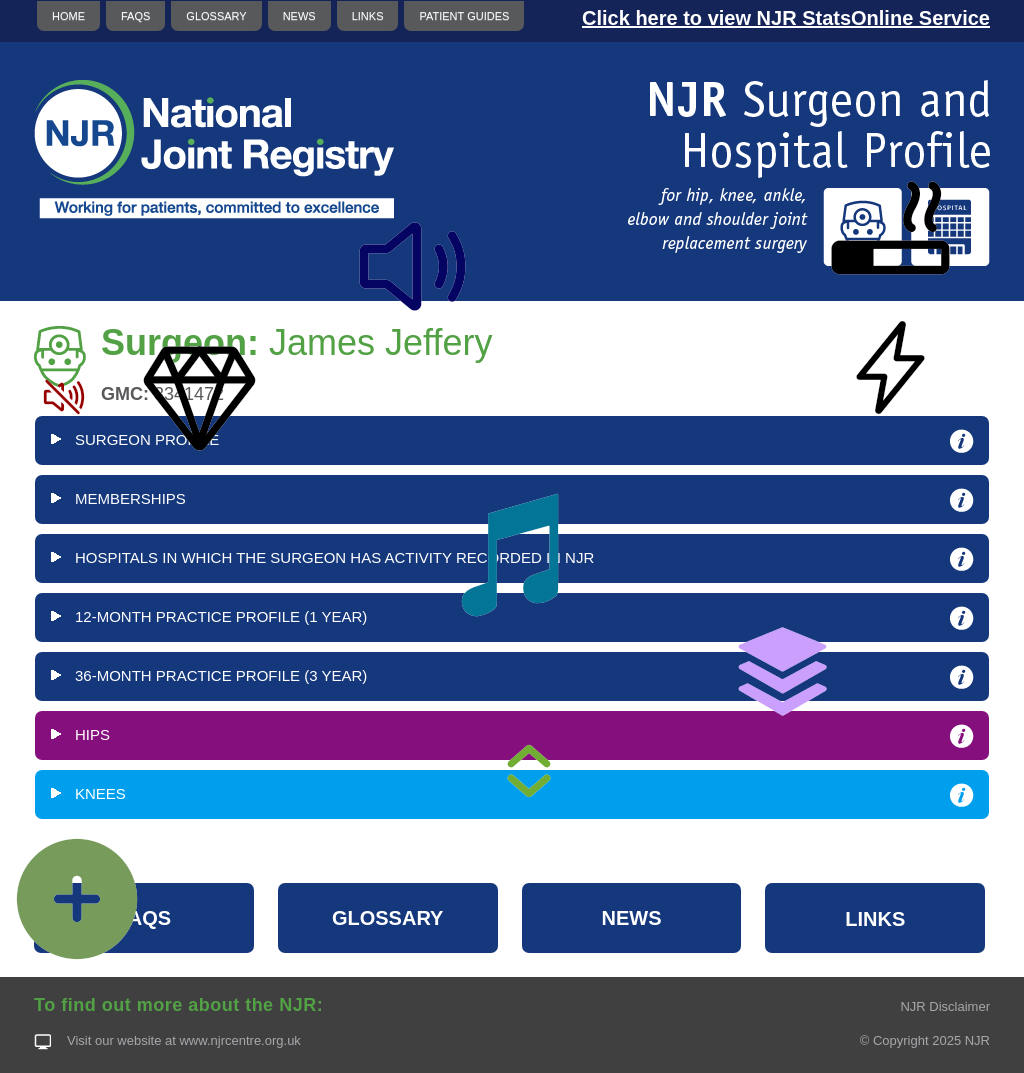 The image size is (1024, 1073). What do you see at coordinates (412, 266) in the screenshot?
I see `adjust audio volume to medium level` at bounding box center [412, 266].